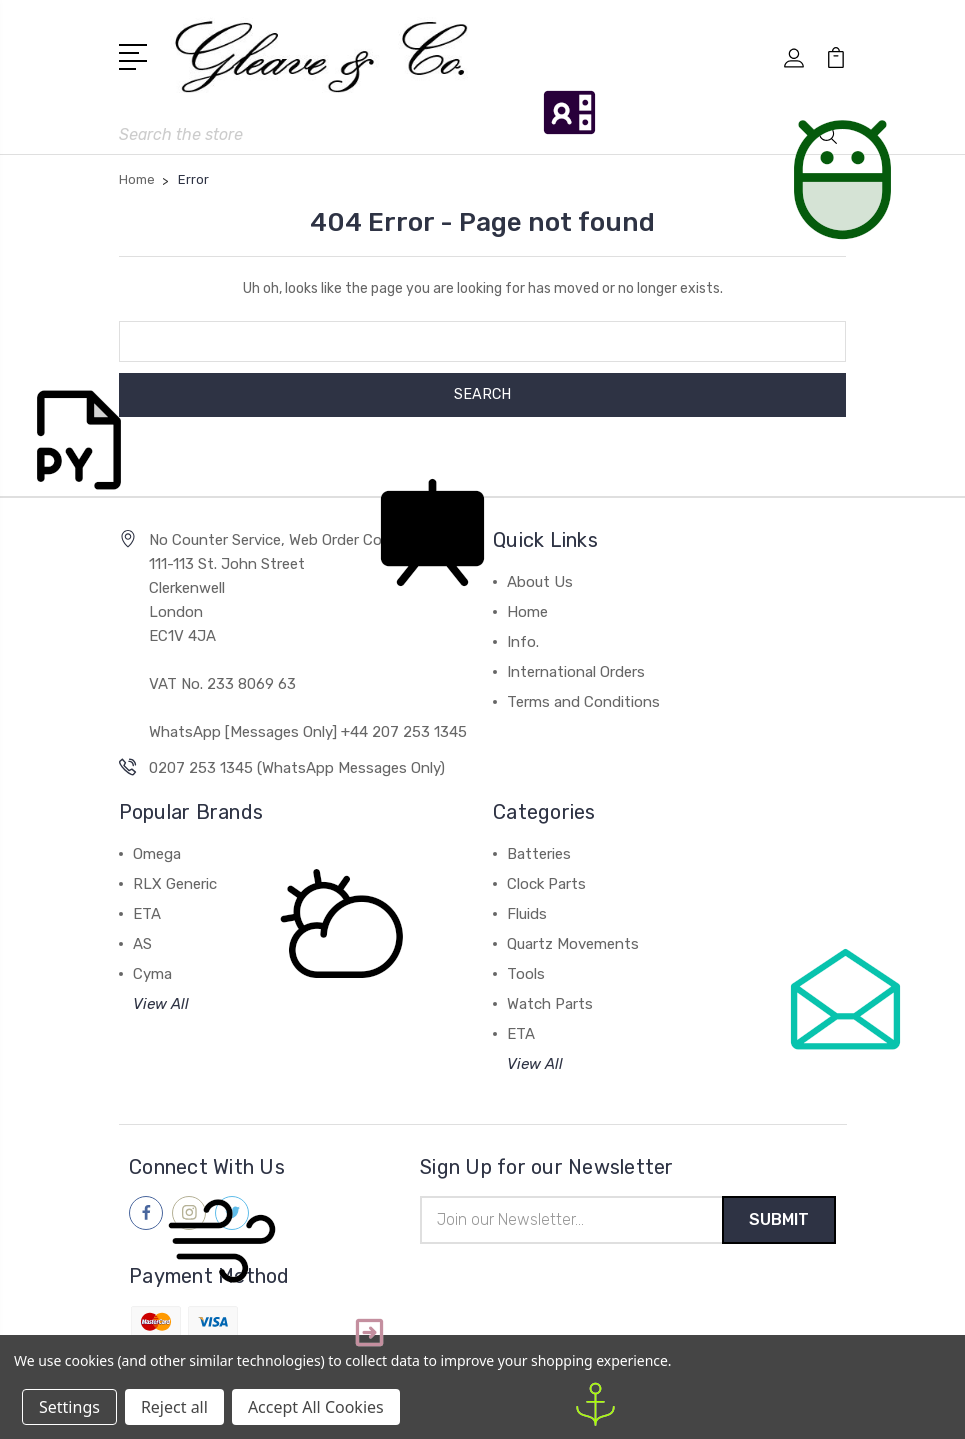  I want to click on anchor link to a specific section on the page, so click(595, 1403).